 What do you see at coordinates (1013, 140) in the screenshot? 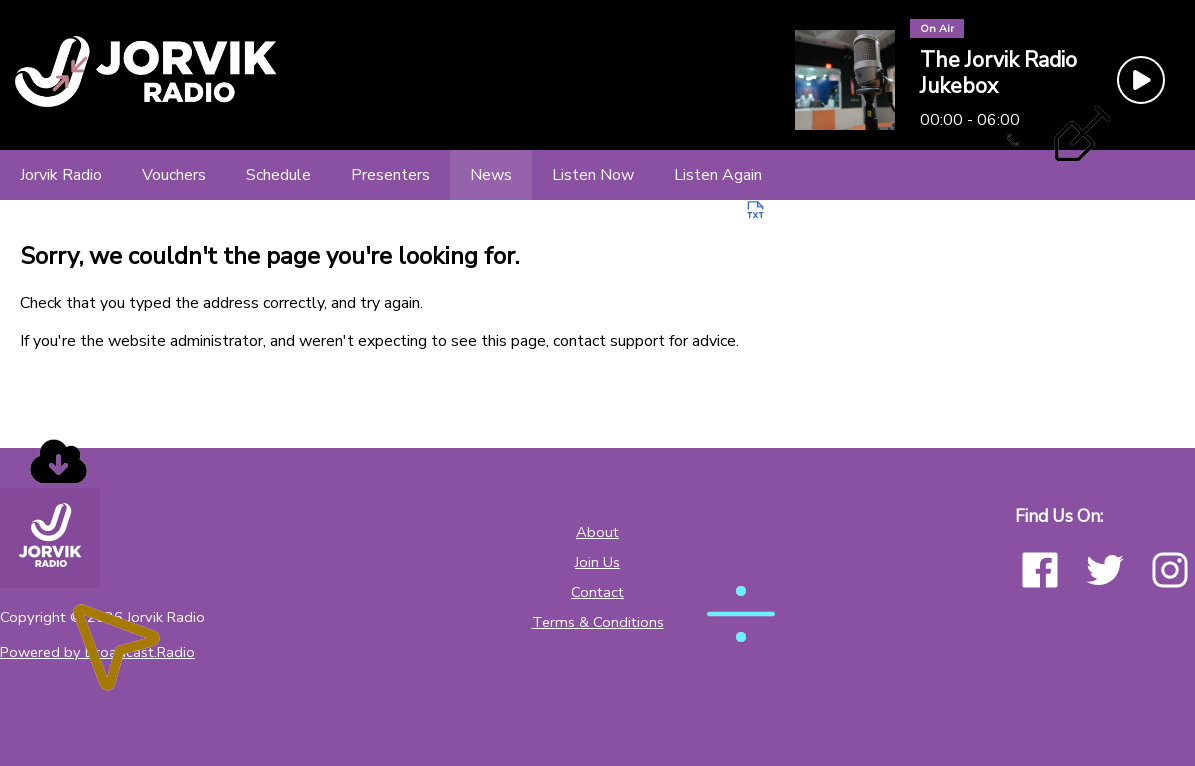
I see `tap to make a phone call` at bounding box center [1013, 140].